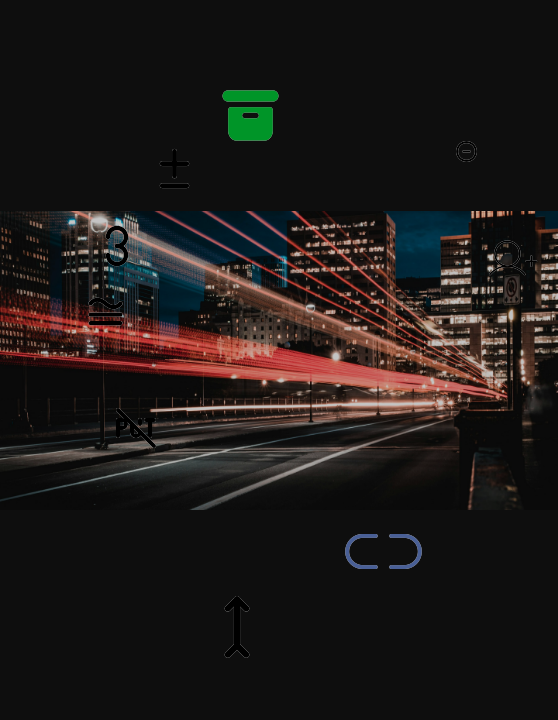 The width and height of the screenshot is (558, 720). I want to click on add a new contact or friend, so click(511, 259).